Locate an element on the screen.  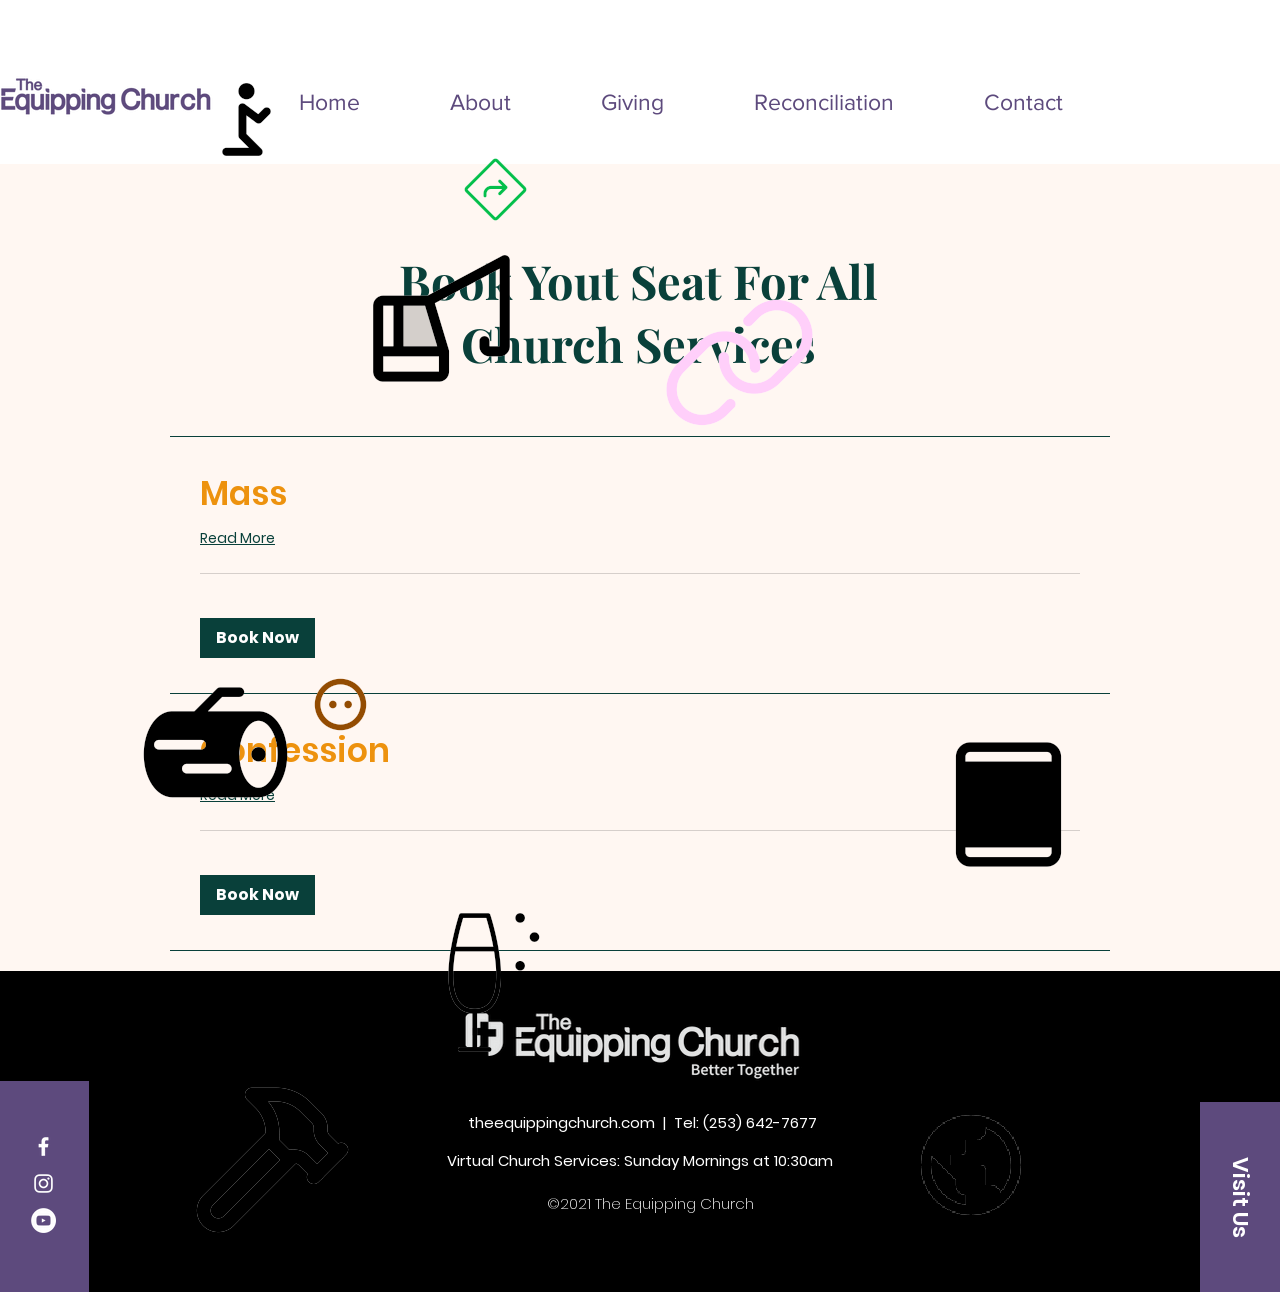
indicates an upcoming turn or direction change is located at coordinates (495, 189).